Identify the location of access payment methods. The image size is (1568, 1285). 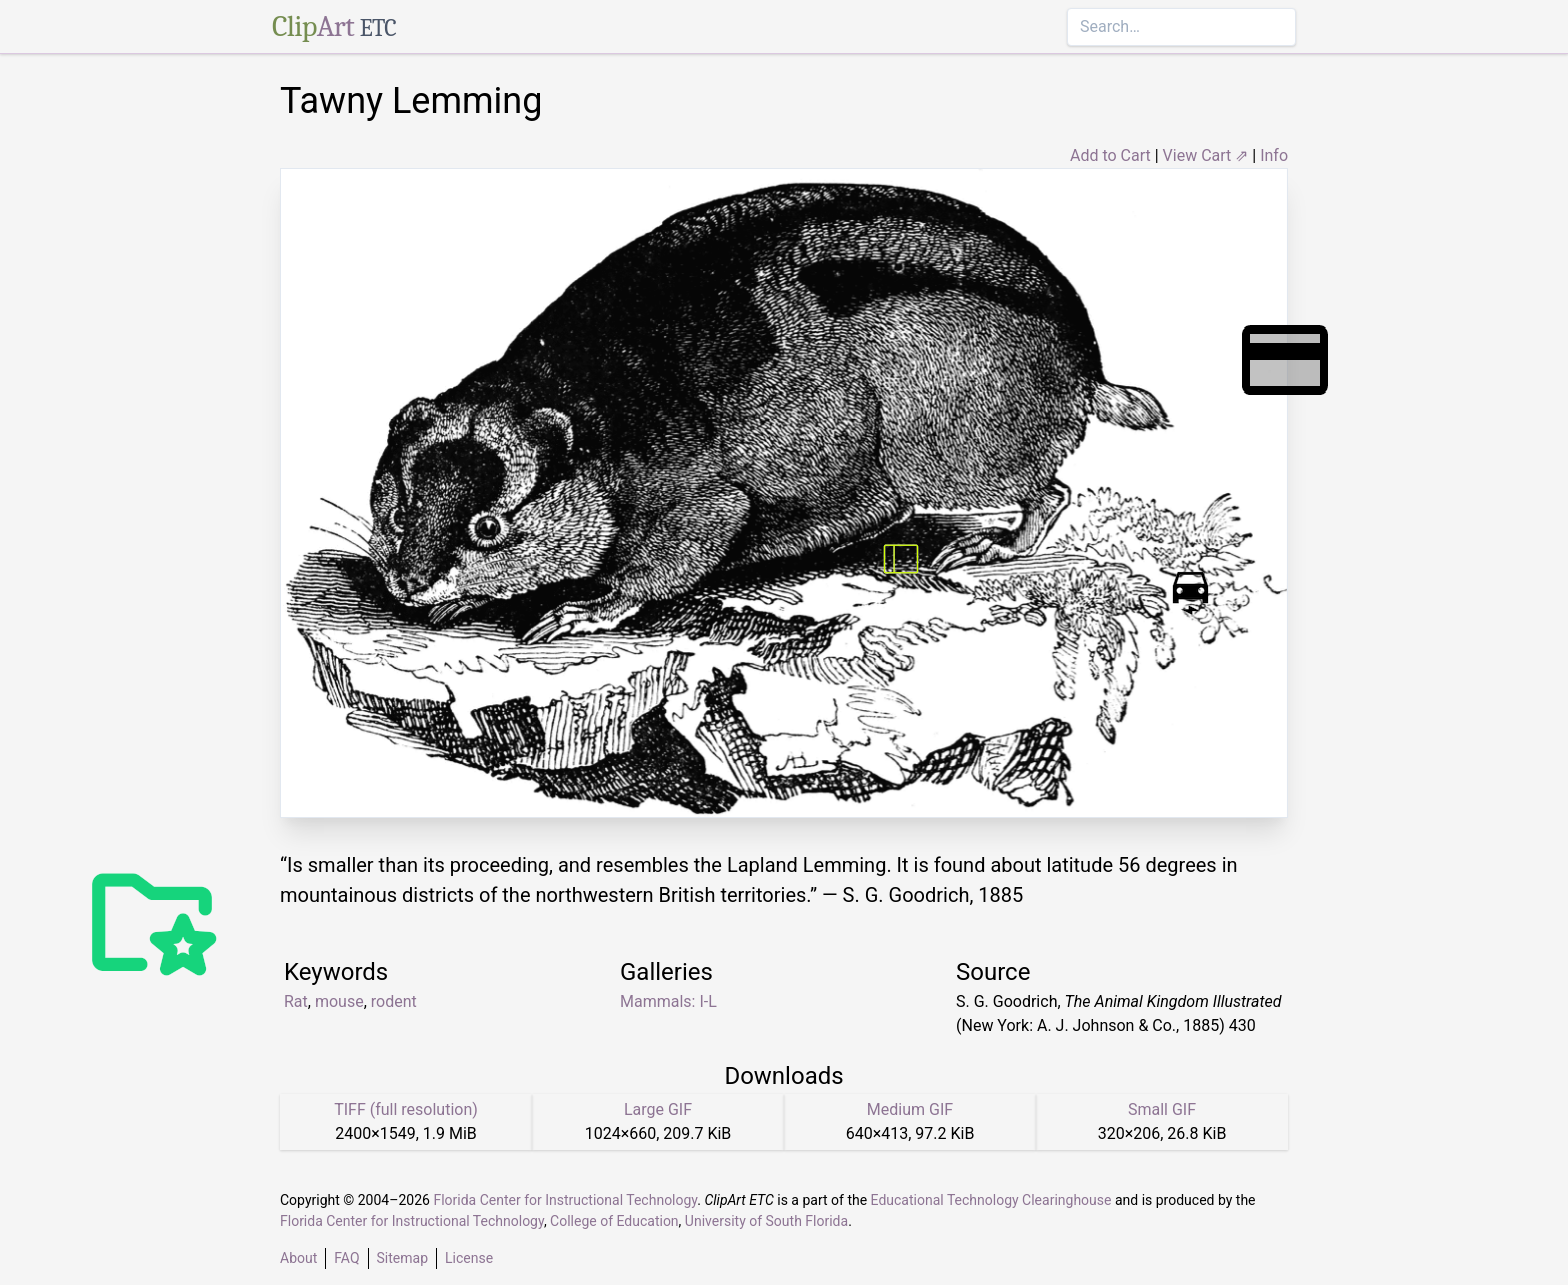
(1285, 360).